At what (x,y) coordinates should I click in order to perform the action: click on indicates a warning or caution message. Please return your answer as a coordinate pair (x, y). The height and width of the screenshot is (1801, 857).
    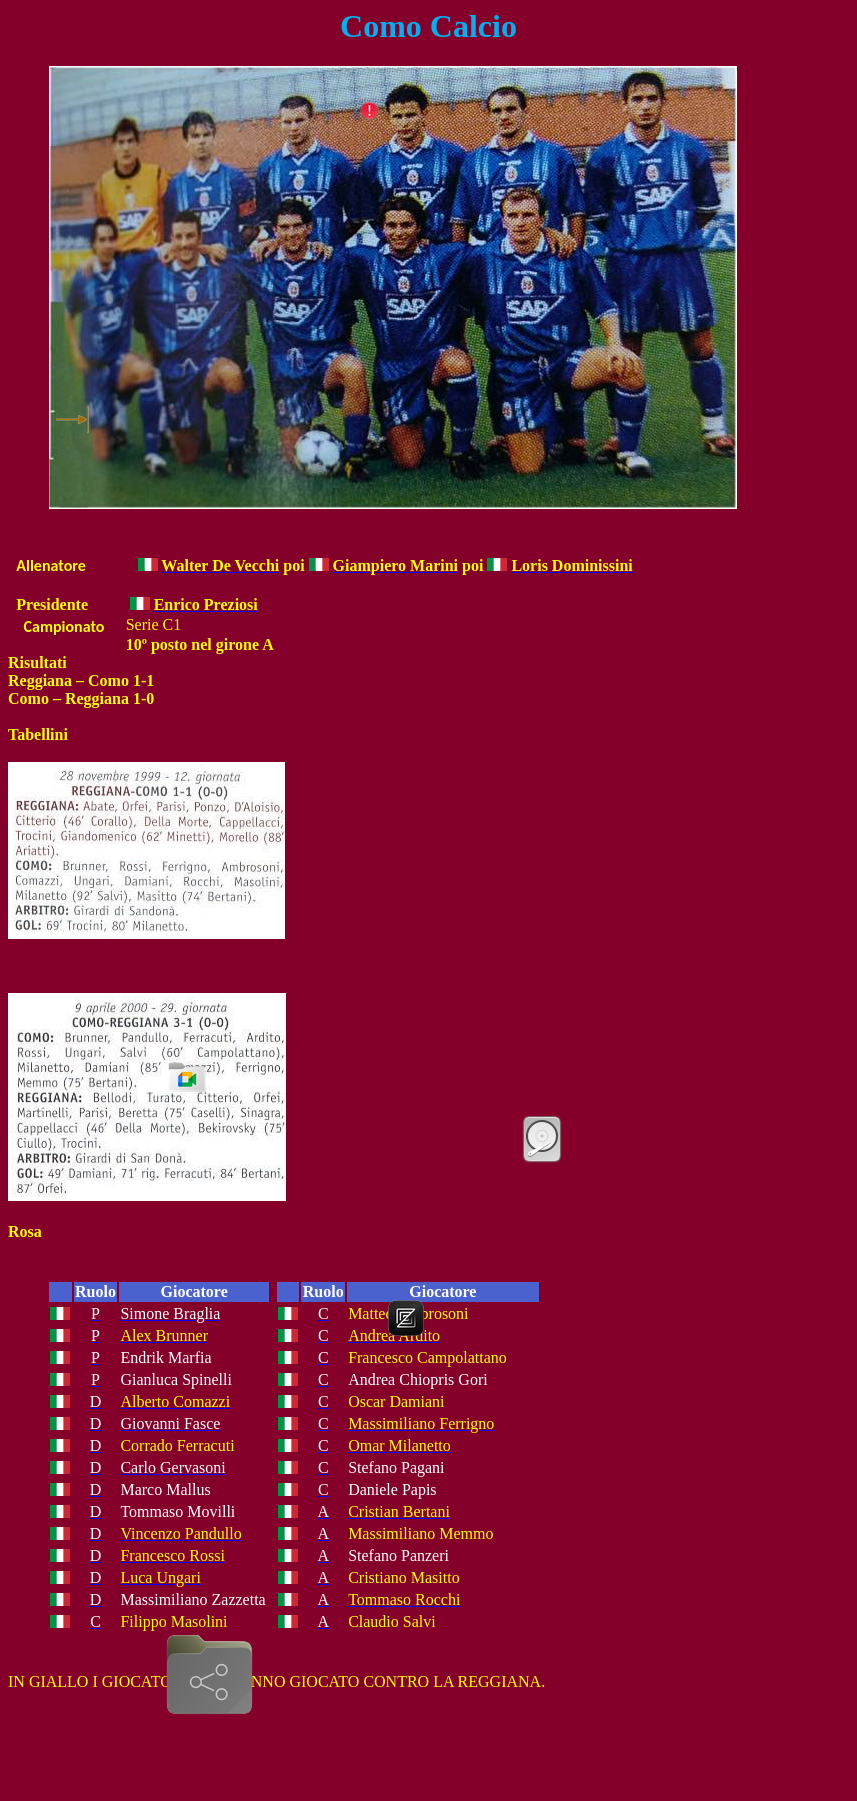
    Looking at the image, I should click on (369, 110).